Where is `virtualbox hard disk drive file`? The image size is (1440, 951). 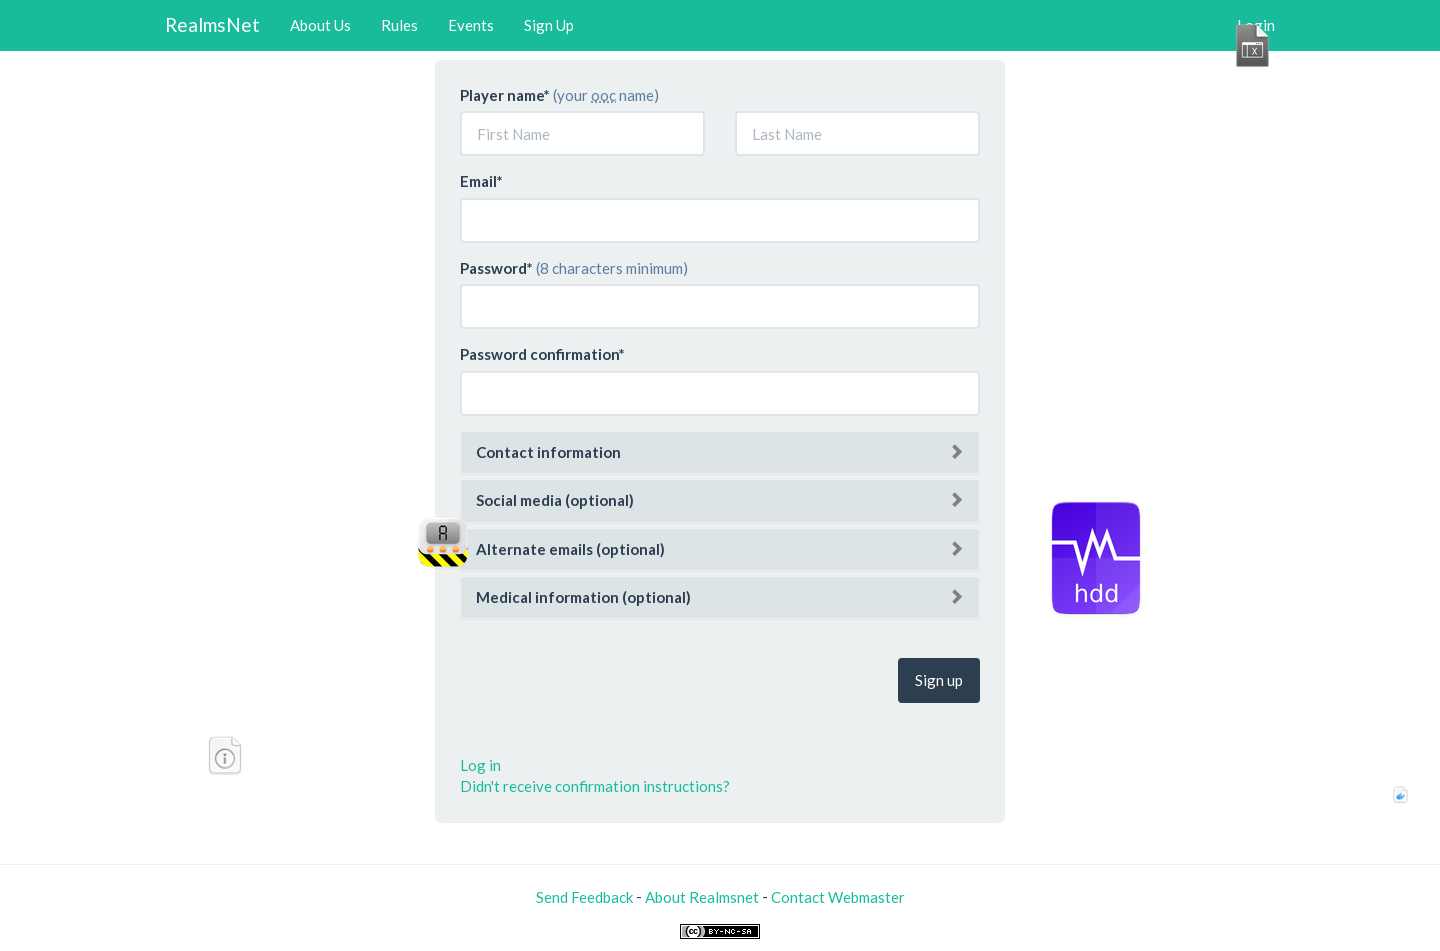
virtualbox hard disk drive file is located at coordinates (1096, 558).